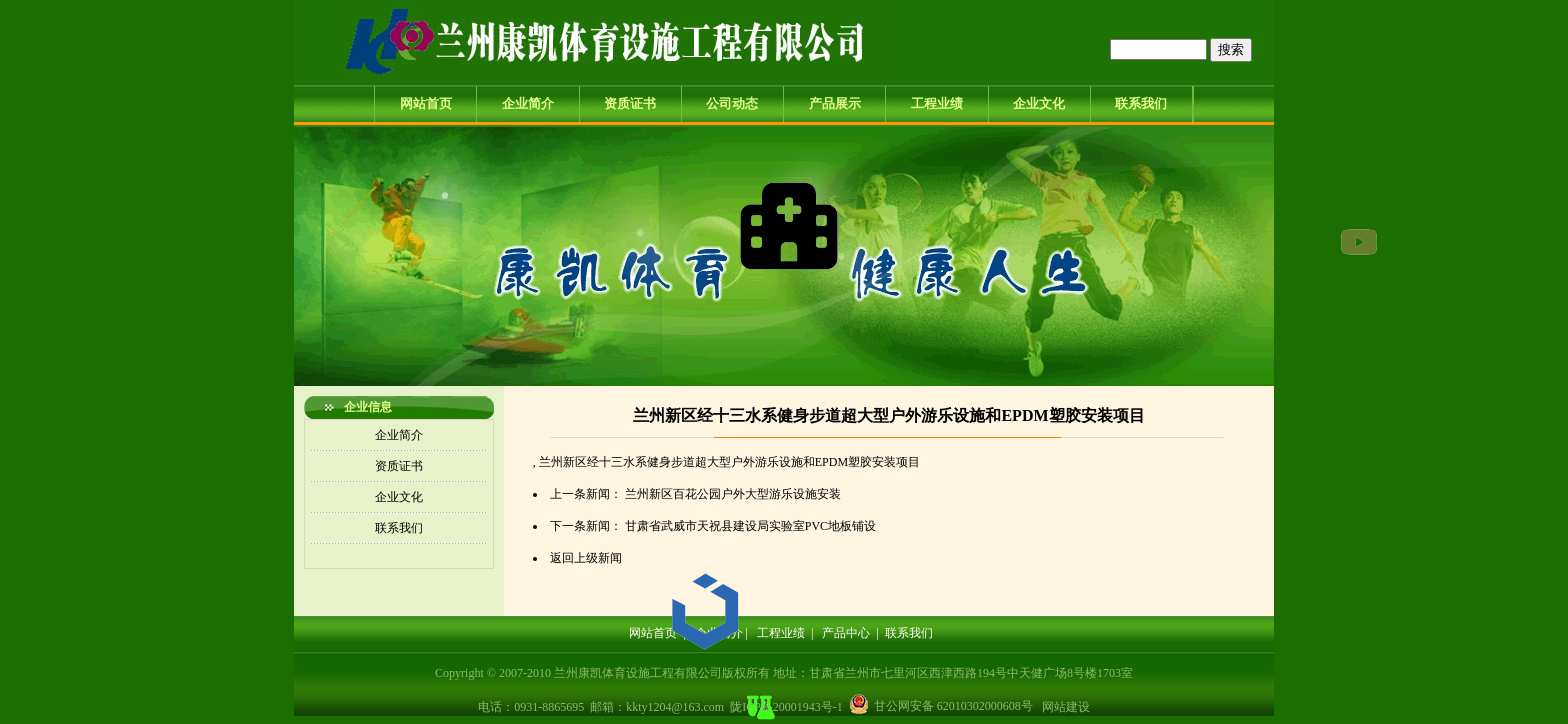 The height and width of the screenshot is (724, 1568). What do you see at coordinates (412, 36) in the screenshot?
I see `cloudcannon logo` at bounding box center [412, 36].